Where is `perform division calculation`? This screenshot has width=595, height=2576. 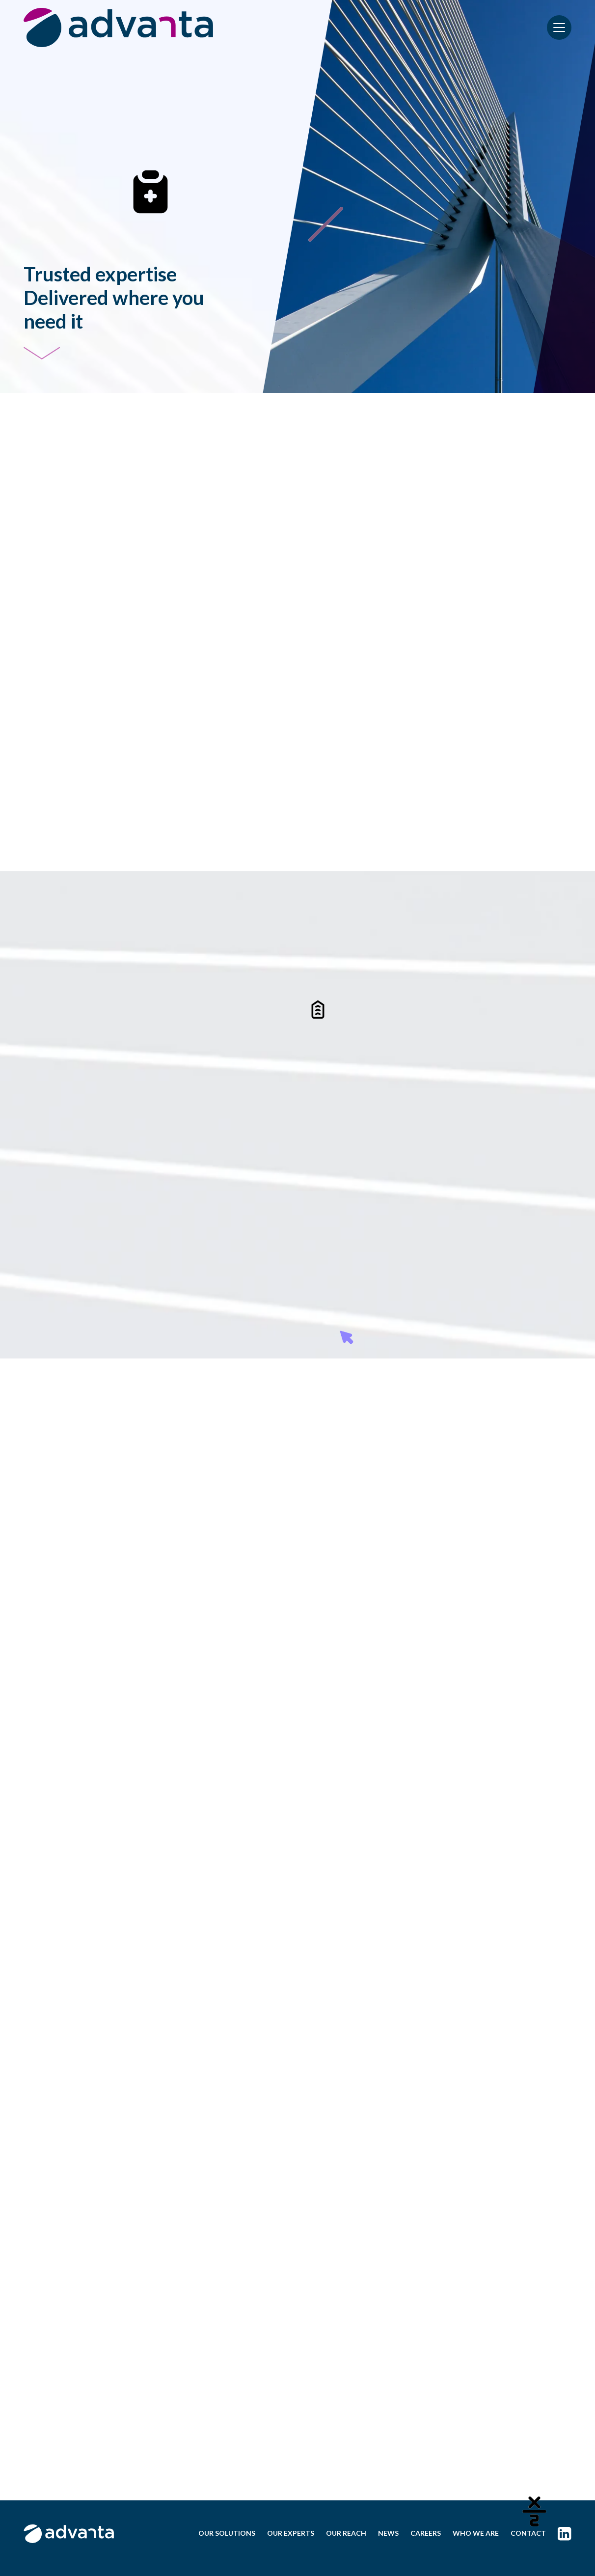 perform division calculation is located at coordinates (534, 2511).